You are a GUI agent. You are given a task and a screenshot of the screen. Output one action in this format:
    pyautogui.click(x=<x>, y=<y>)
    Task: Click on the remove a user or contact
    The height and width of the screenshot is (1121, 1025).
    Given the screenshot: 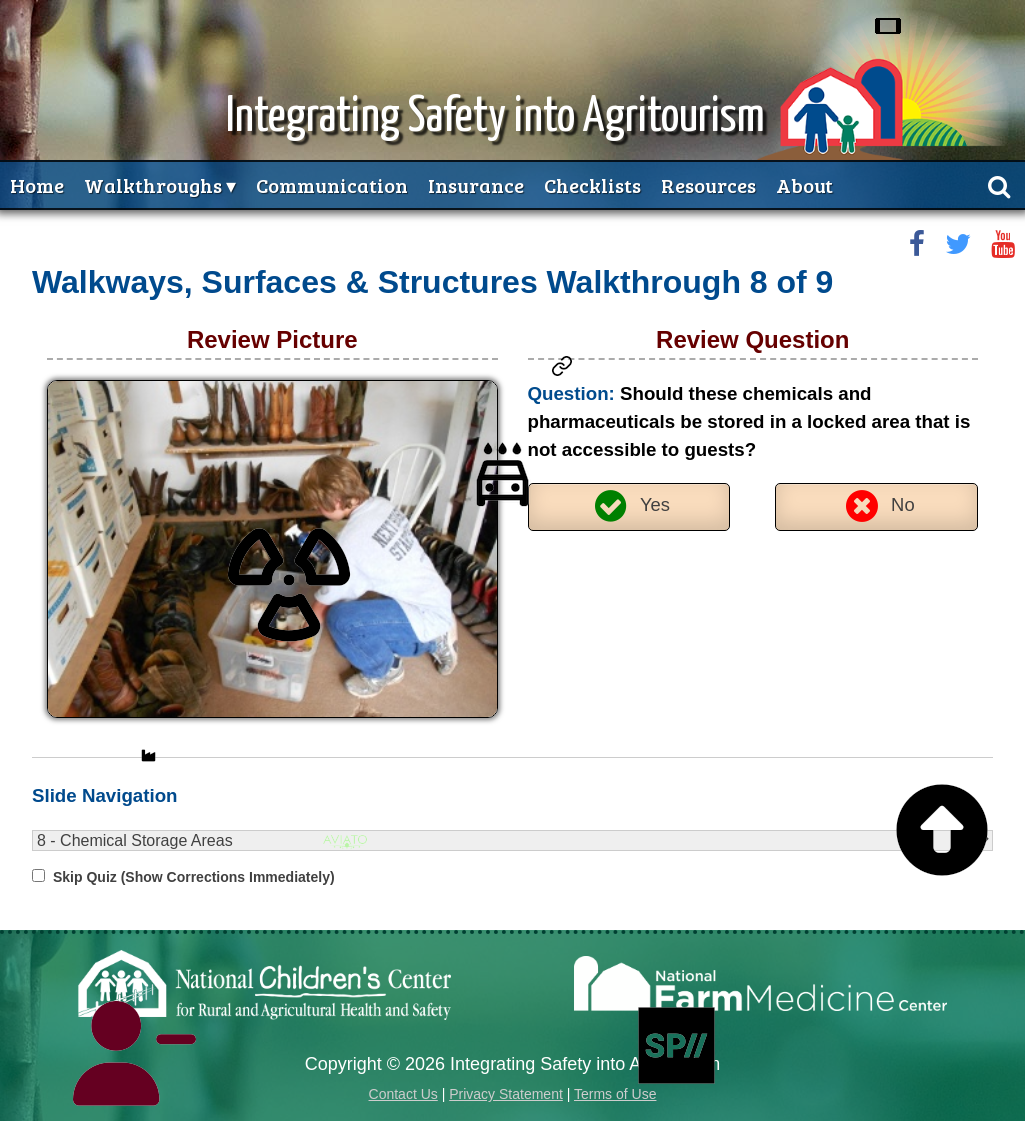 What is the action you would take?
    pyautogui.click(x=129, y=1052)
    